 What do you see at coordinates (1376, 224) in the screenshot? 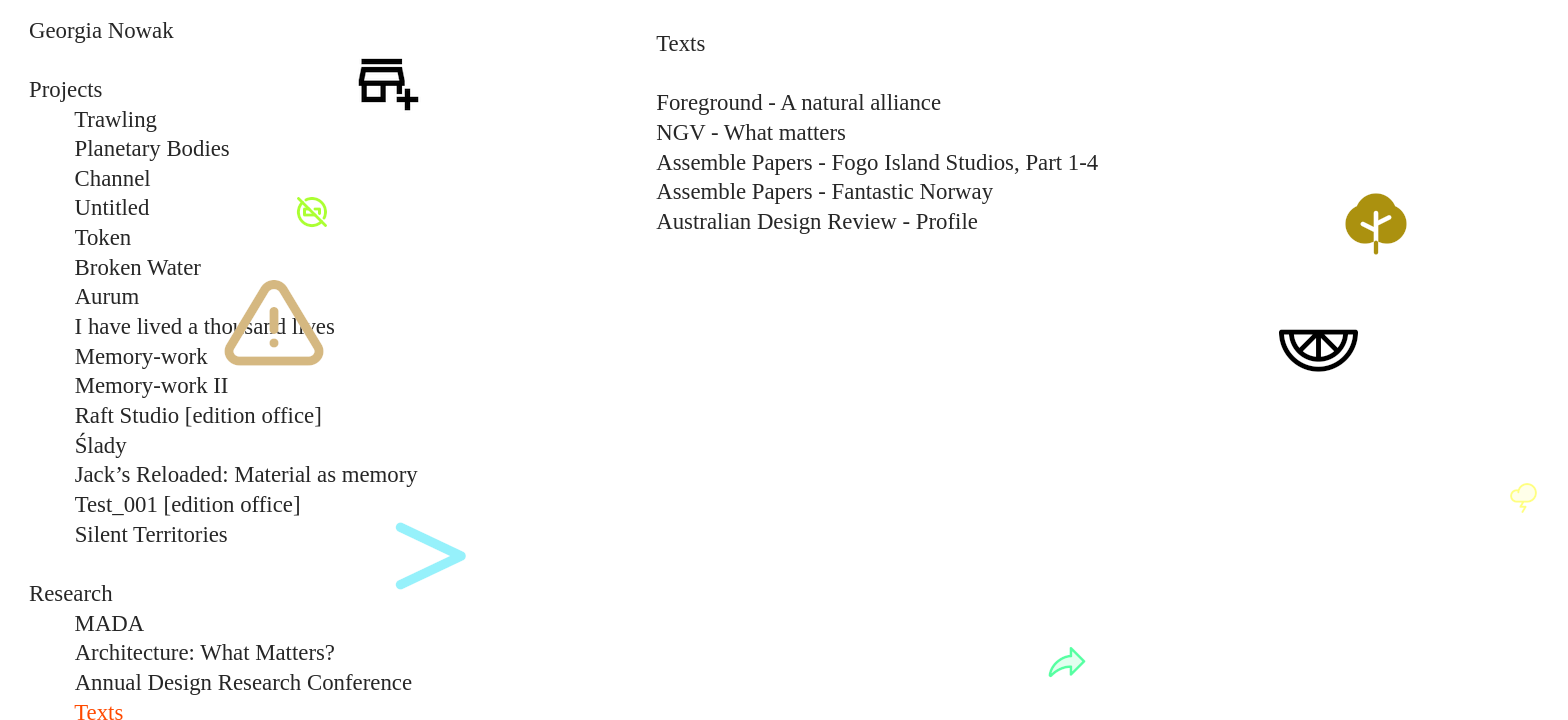
I see `view parks or nature areas on a map` at bounding box center [1376, 224].